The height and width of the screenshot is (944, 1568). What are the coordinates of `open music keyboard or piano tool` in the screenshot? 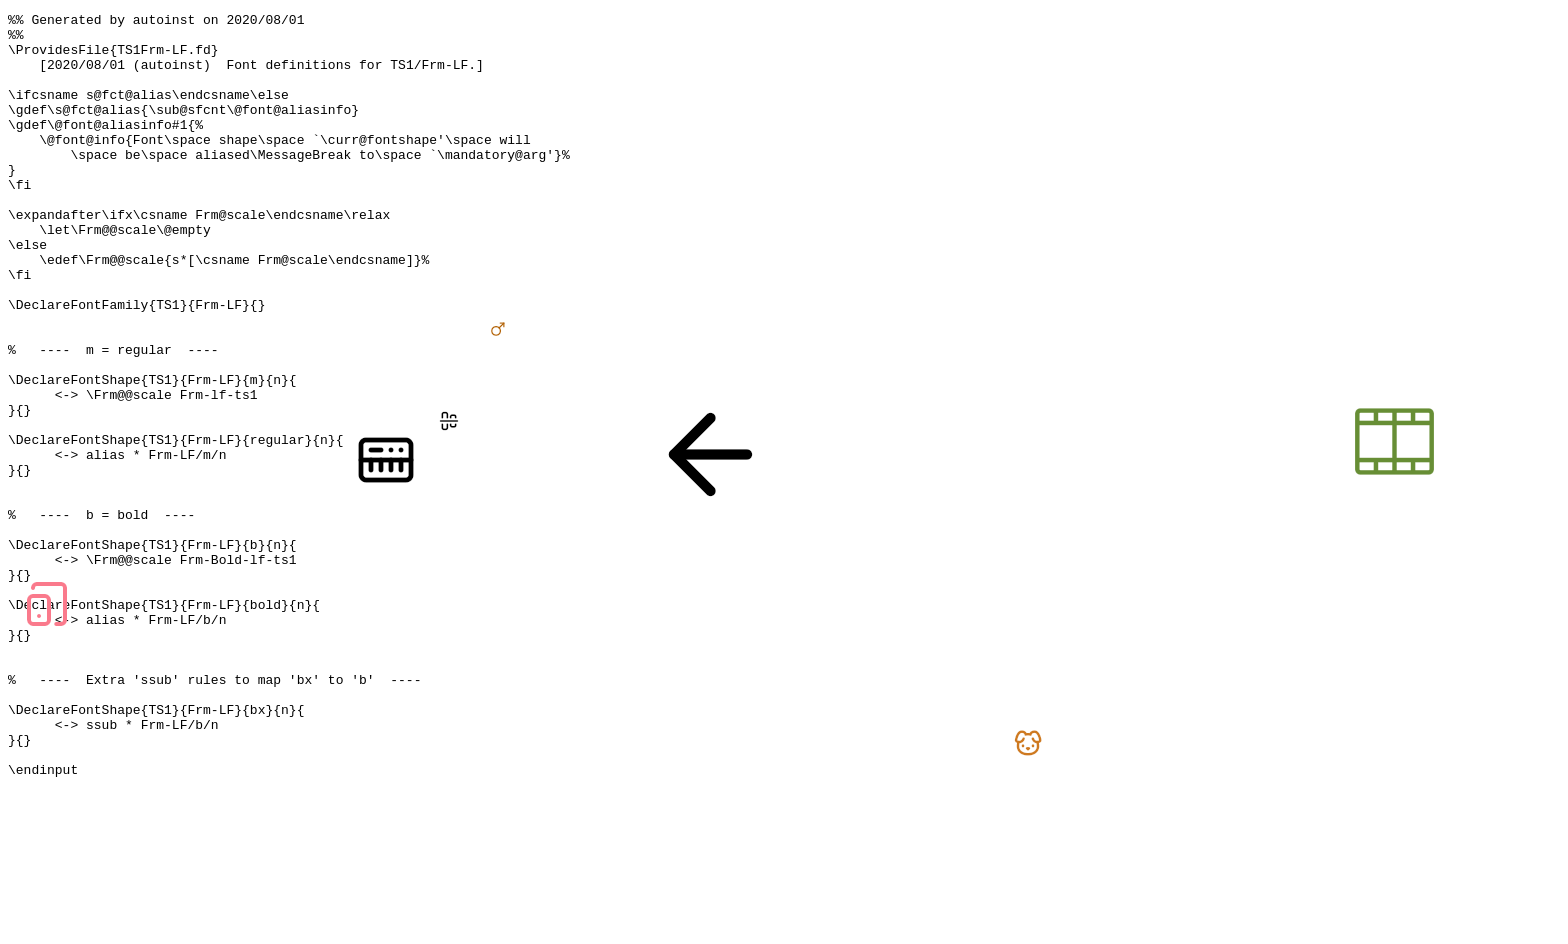 It's located at (386, 460).